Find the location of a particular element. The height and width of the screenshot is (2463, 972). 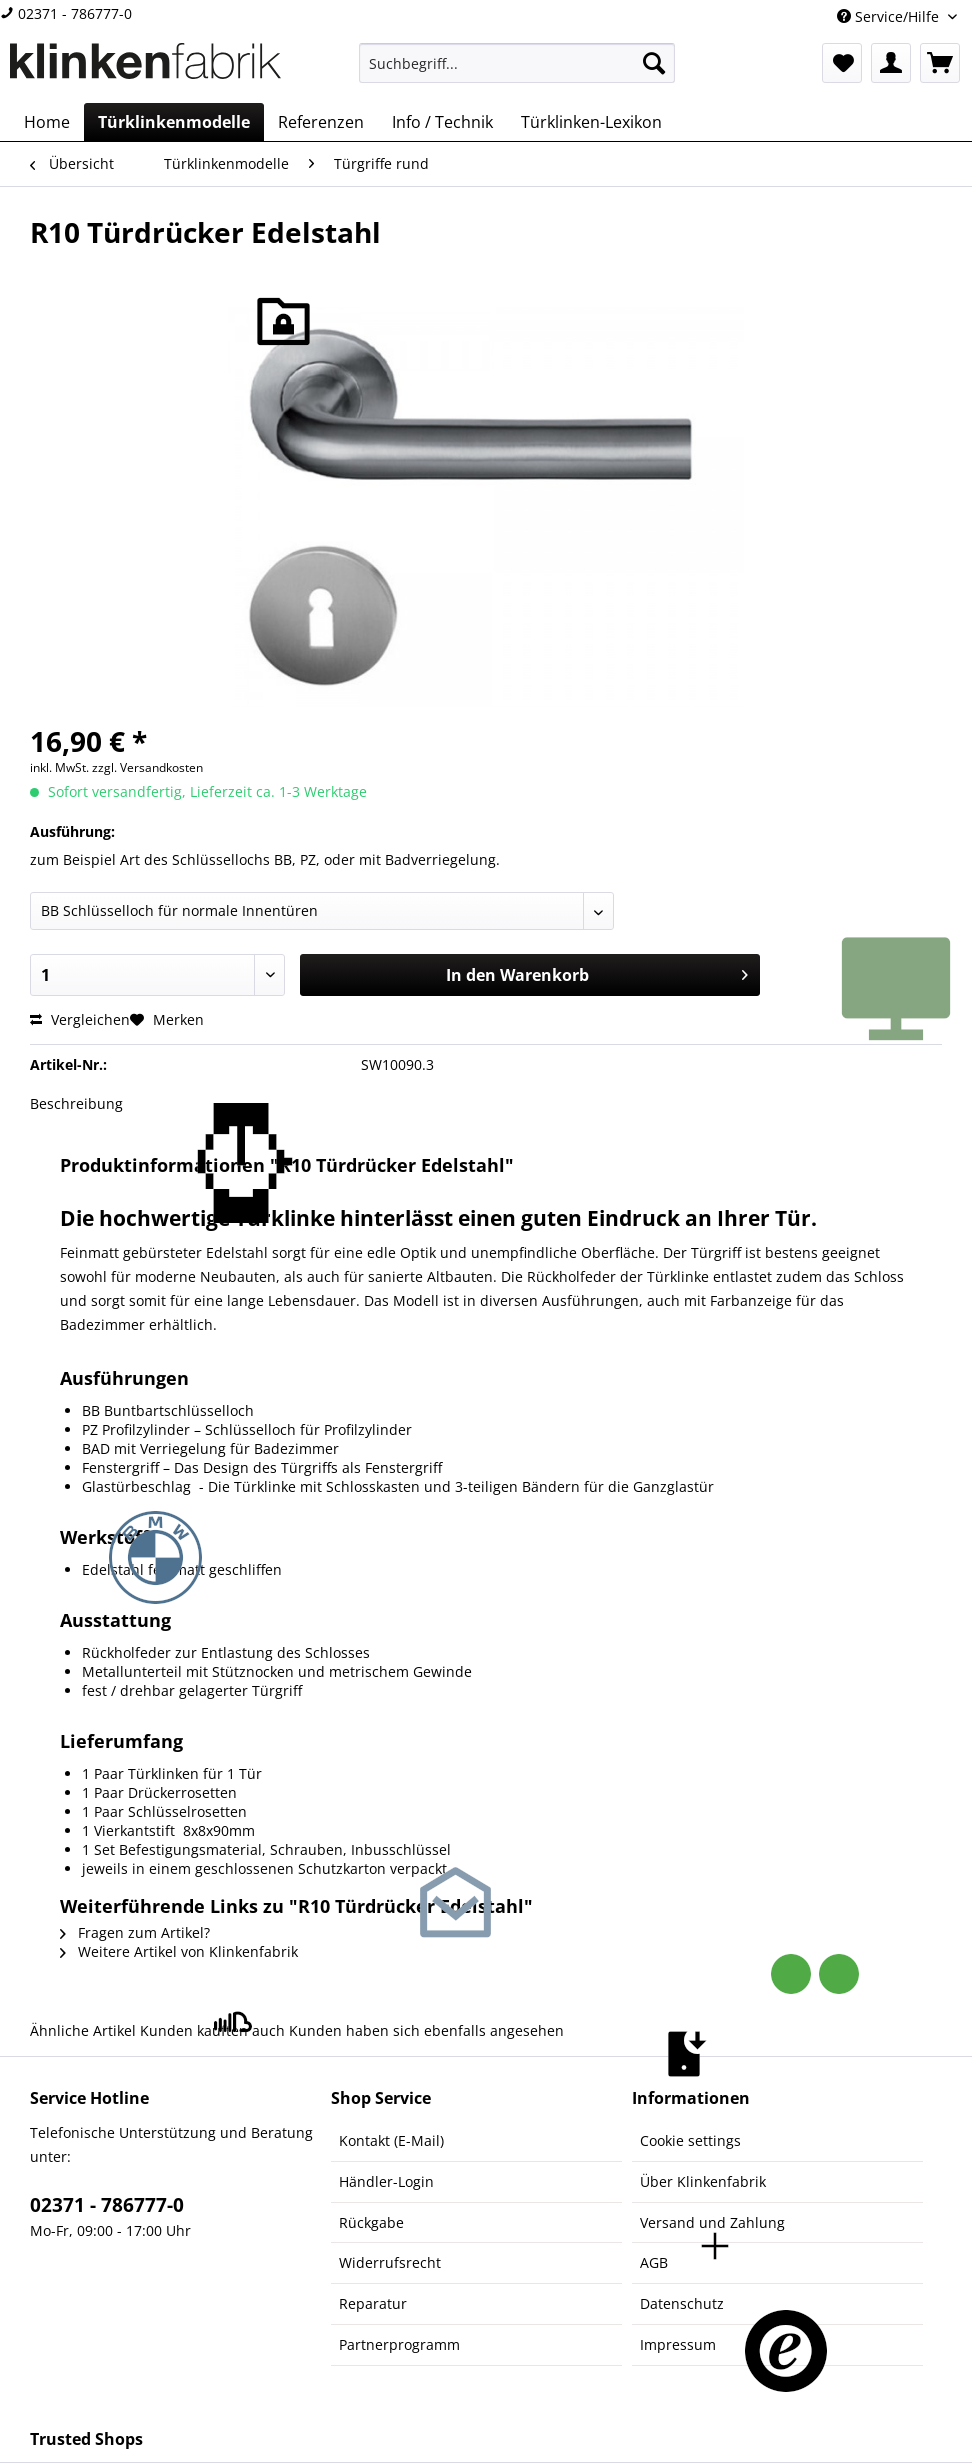

download app to mobile device is located at coordinates (684, 2054).